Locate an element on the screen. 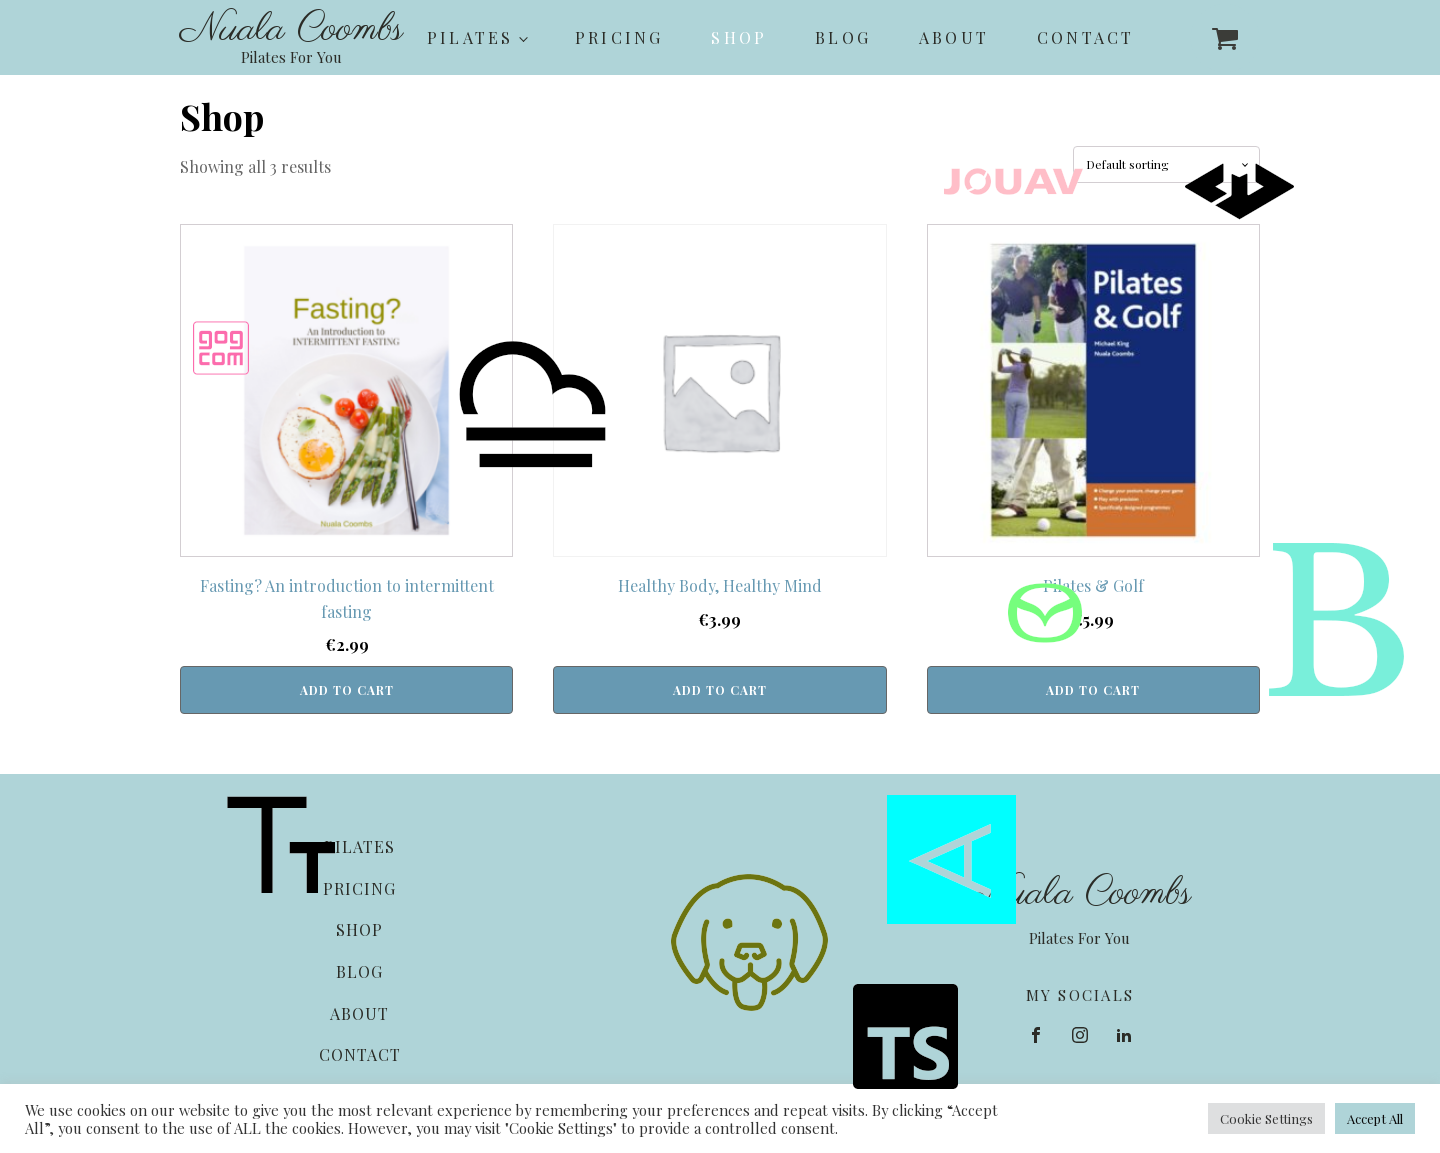  typescript programming language logo is located at coordinates (905, 1036).